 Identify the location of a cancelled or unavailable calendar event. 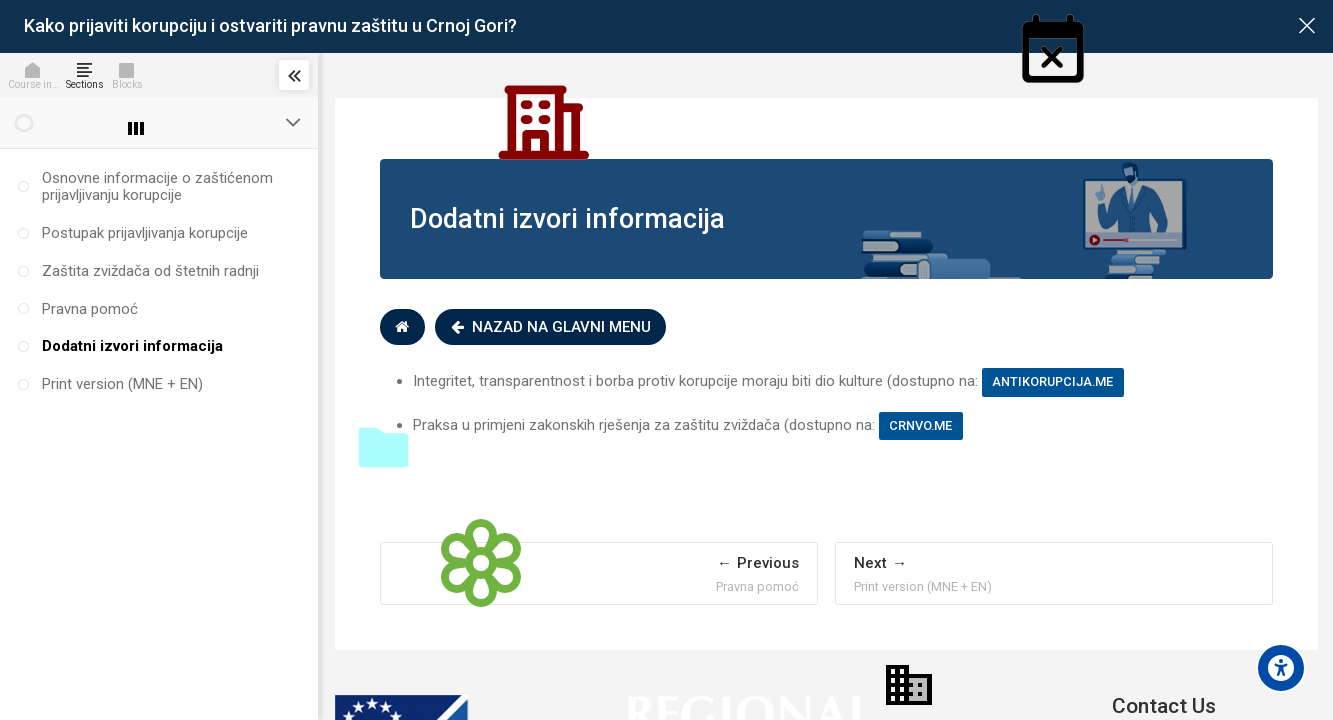
(1053, 52).